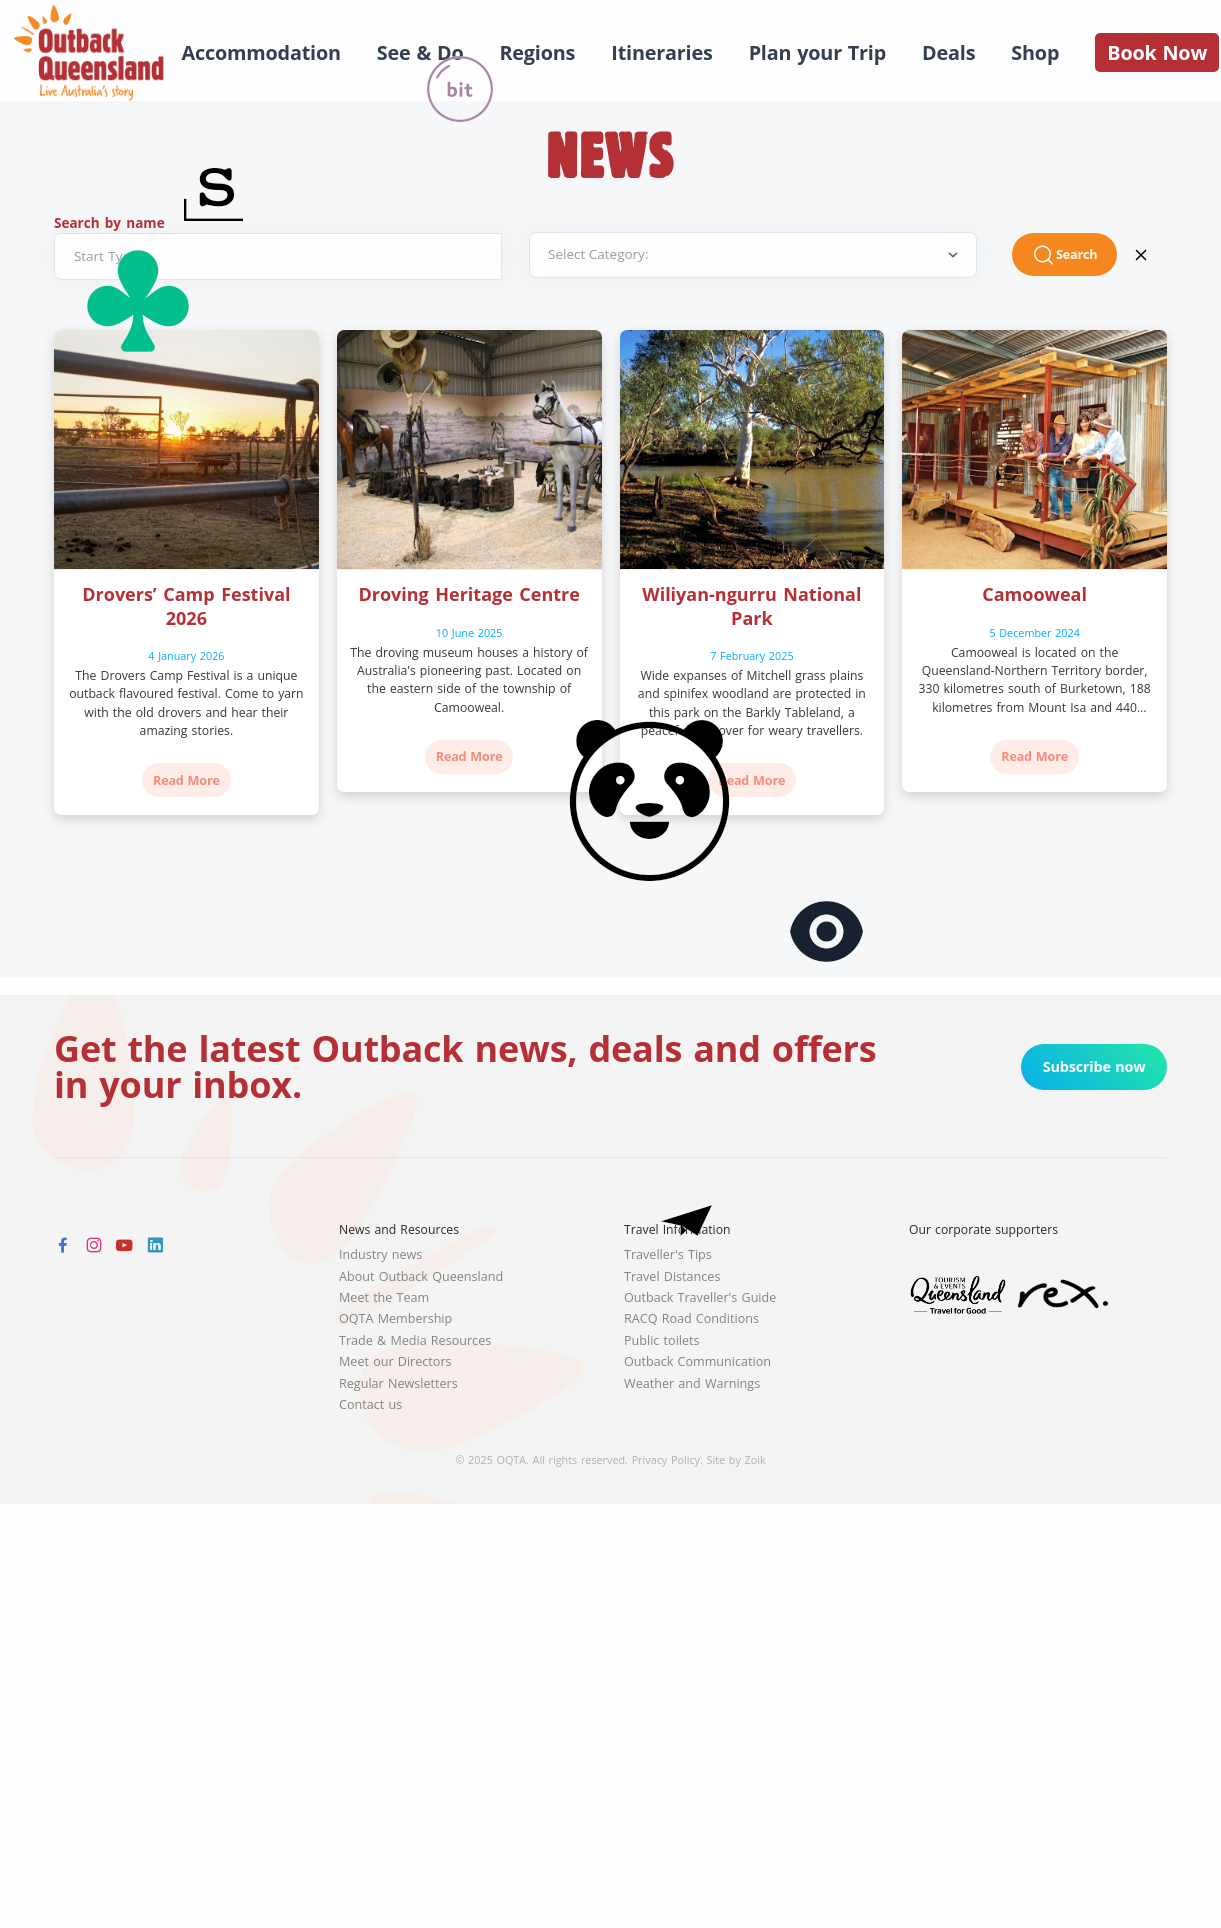 This screenshot has height=1928, width=1221. I want to click on represents the clubs suit in a card game app, so click(138, 301).